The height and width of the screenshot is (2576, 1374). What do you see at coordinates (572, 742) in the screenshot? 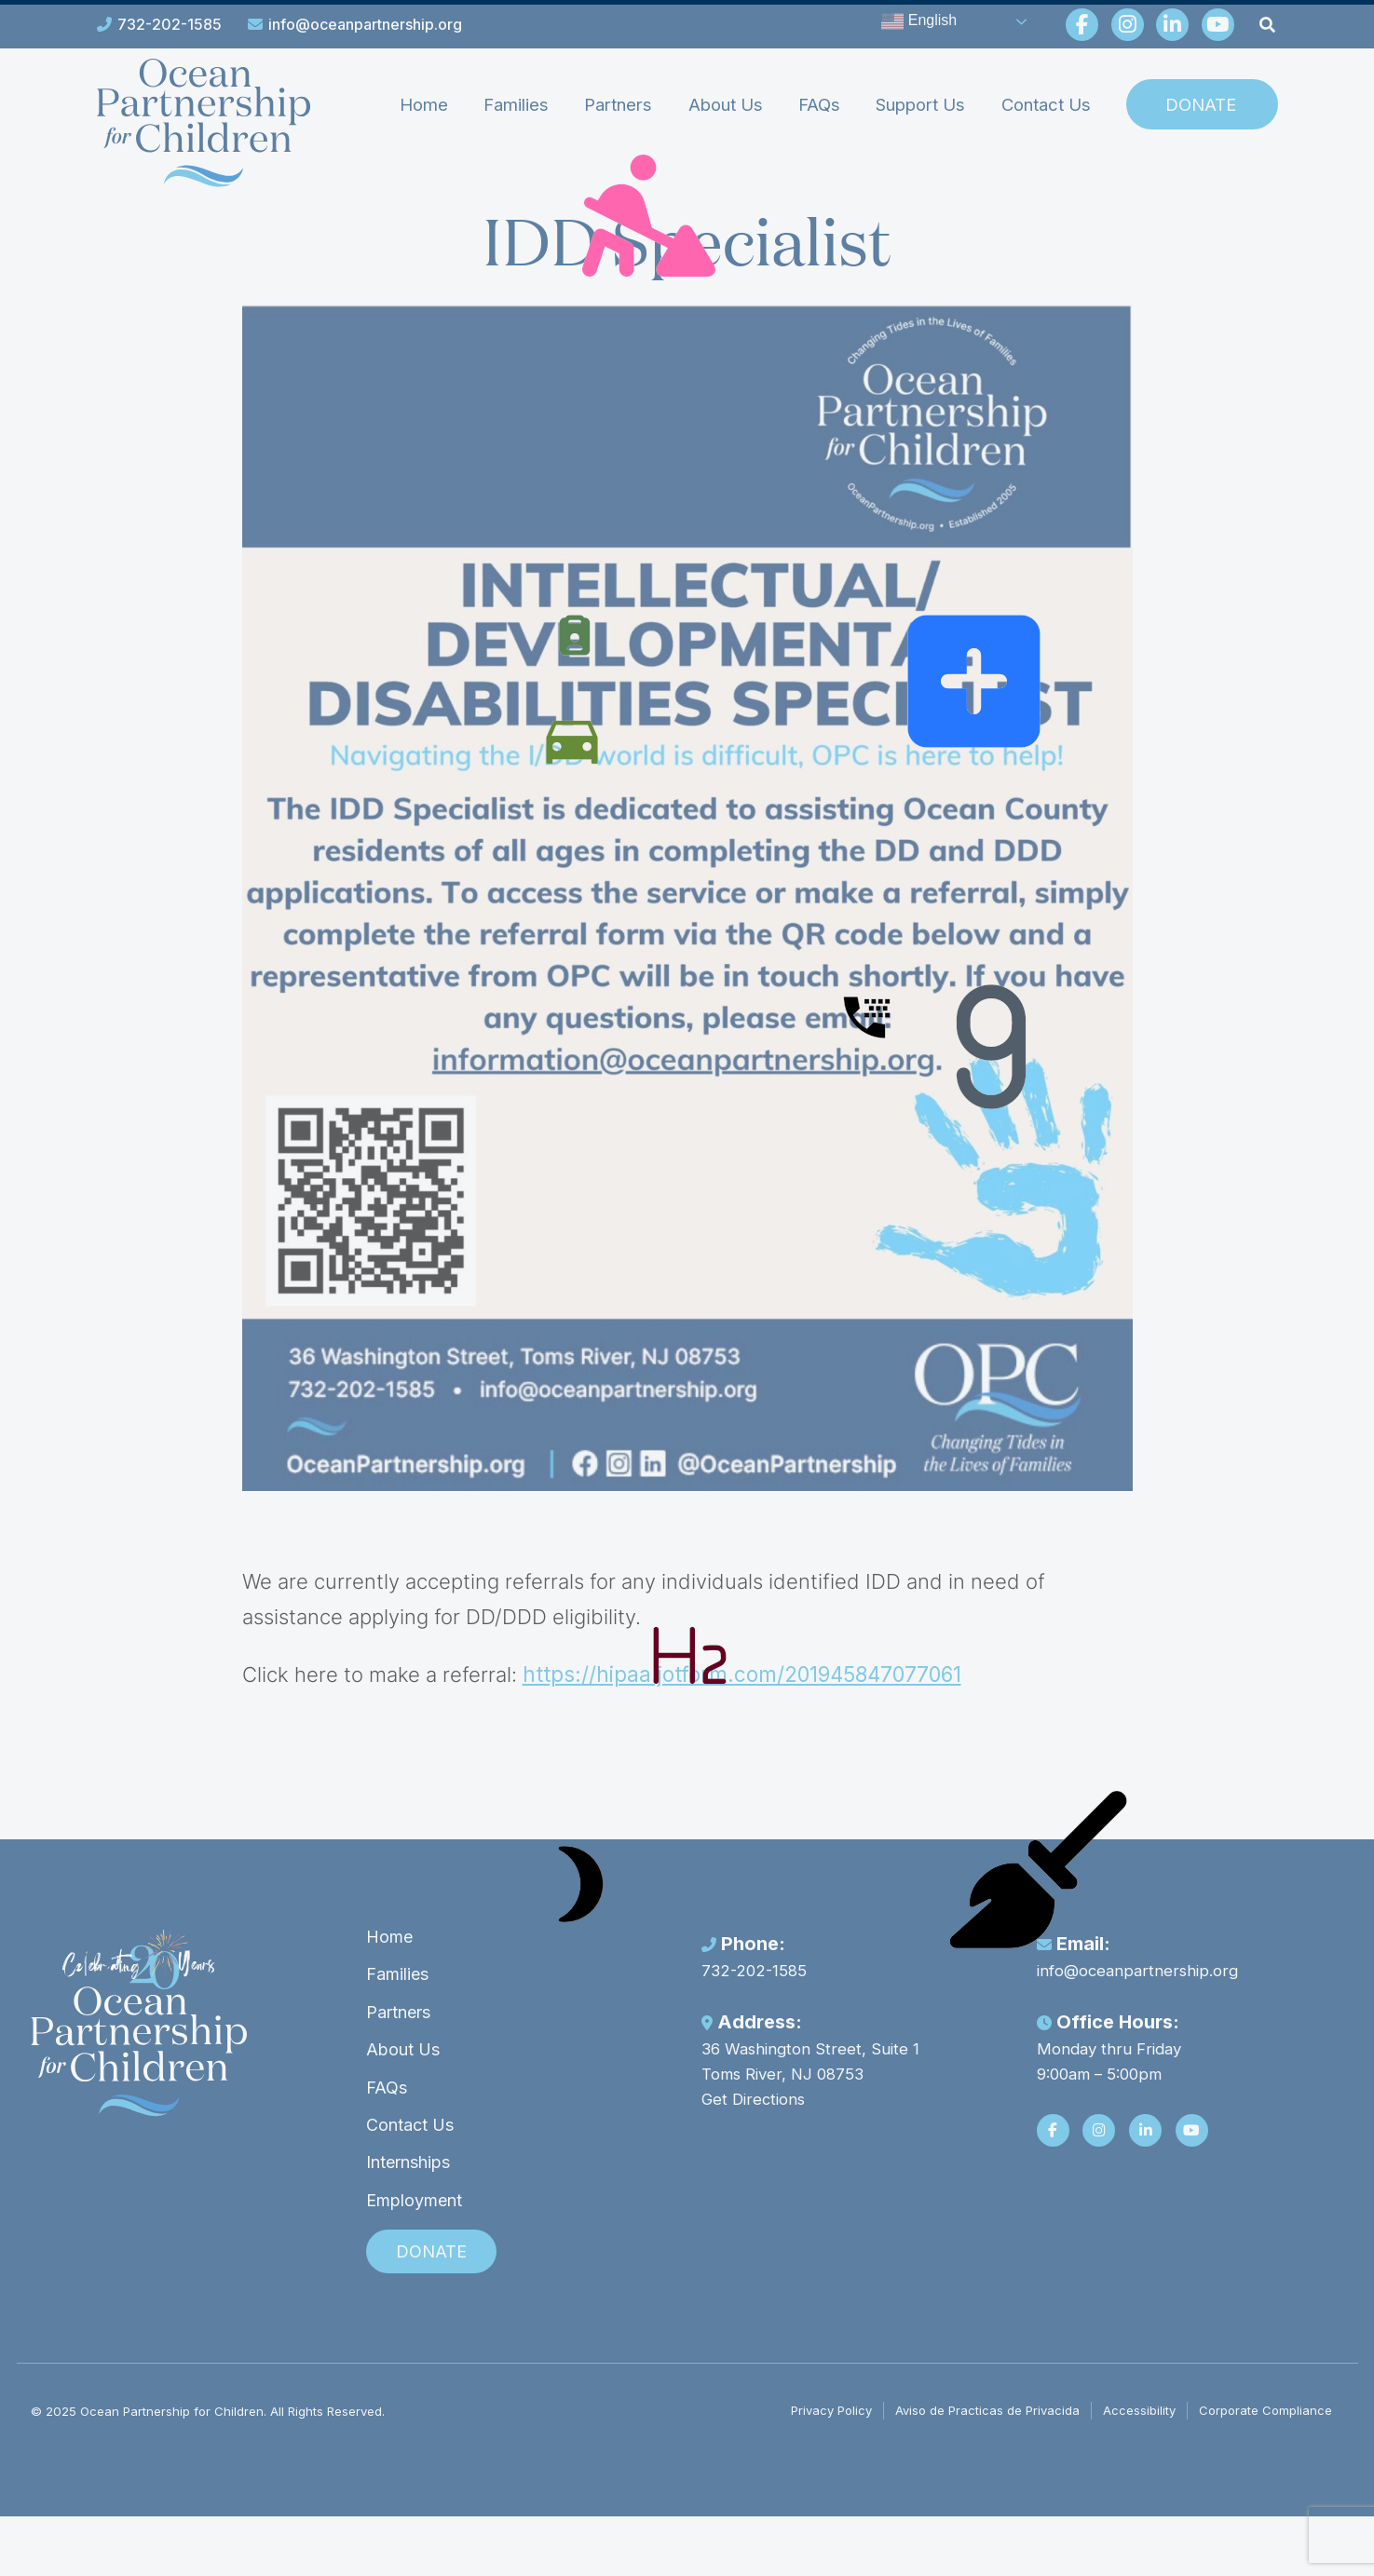
I see `access vehicle or driving settings` at bounding box center [572, 742].